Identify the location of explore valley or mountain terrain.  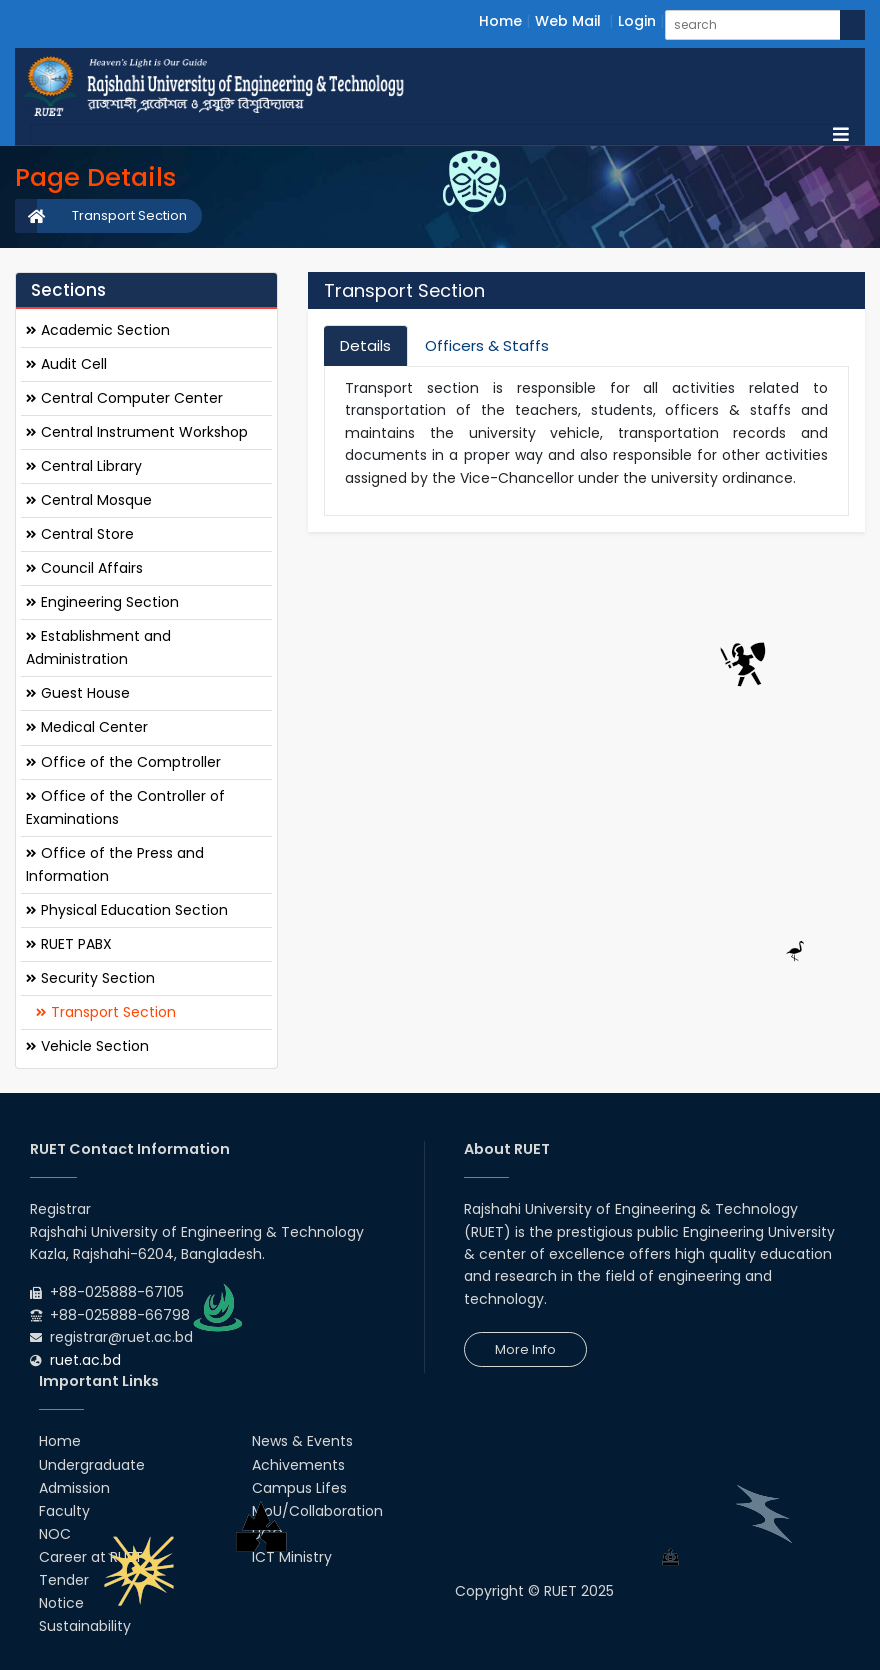
(261, 1526).